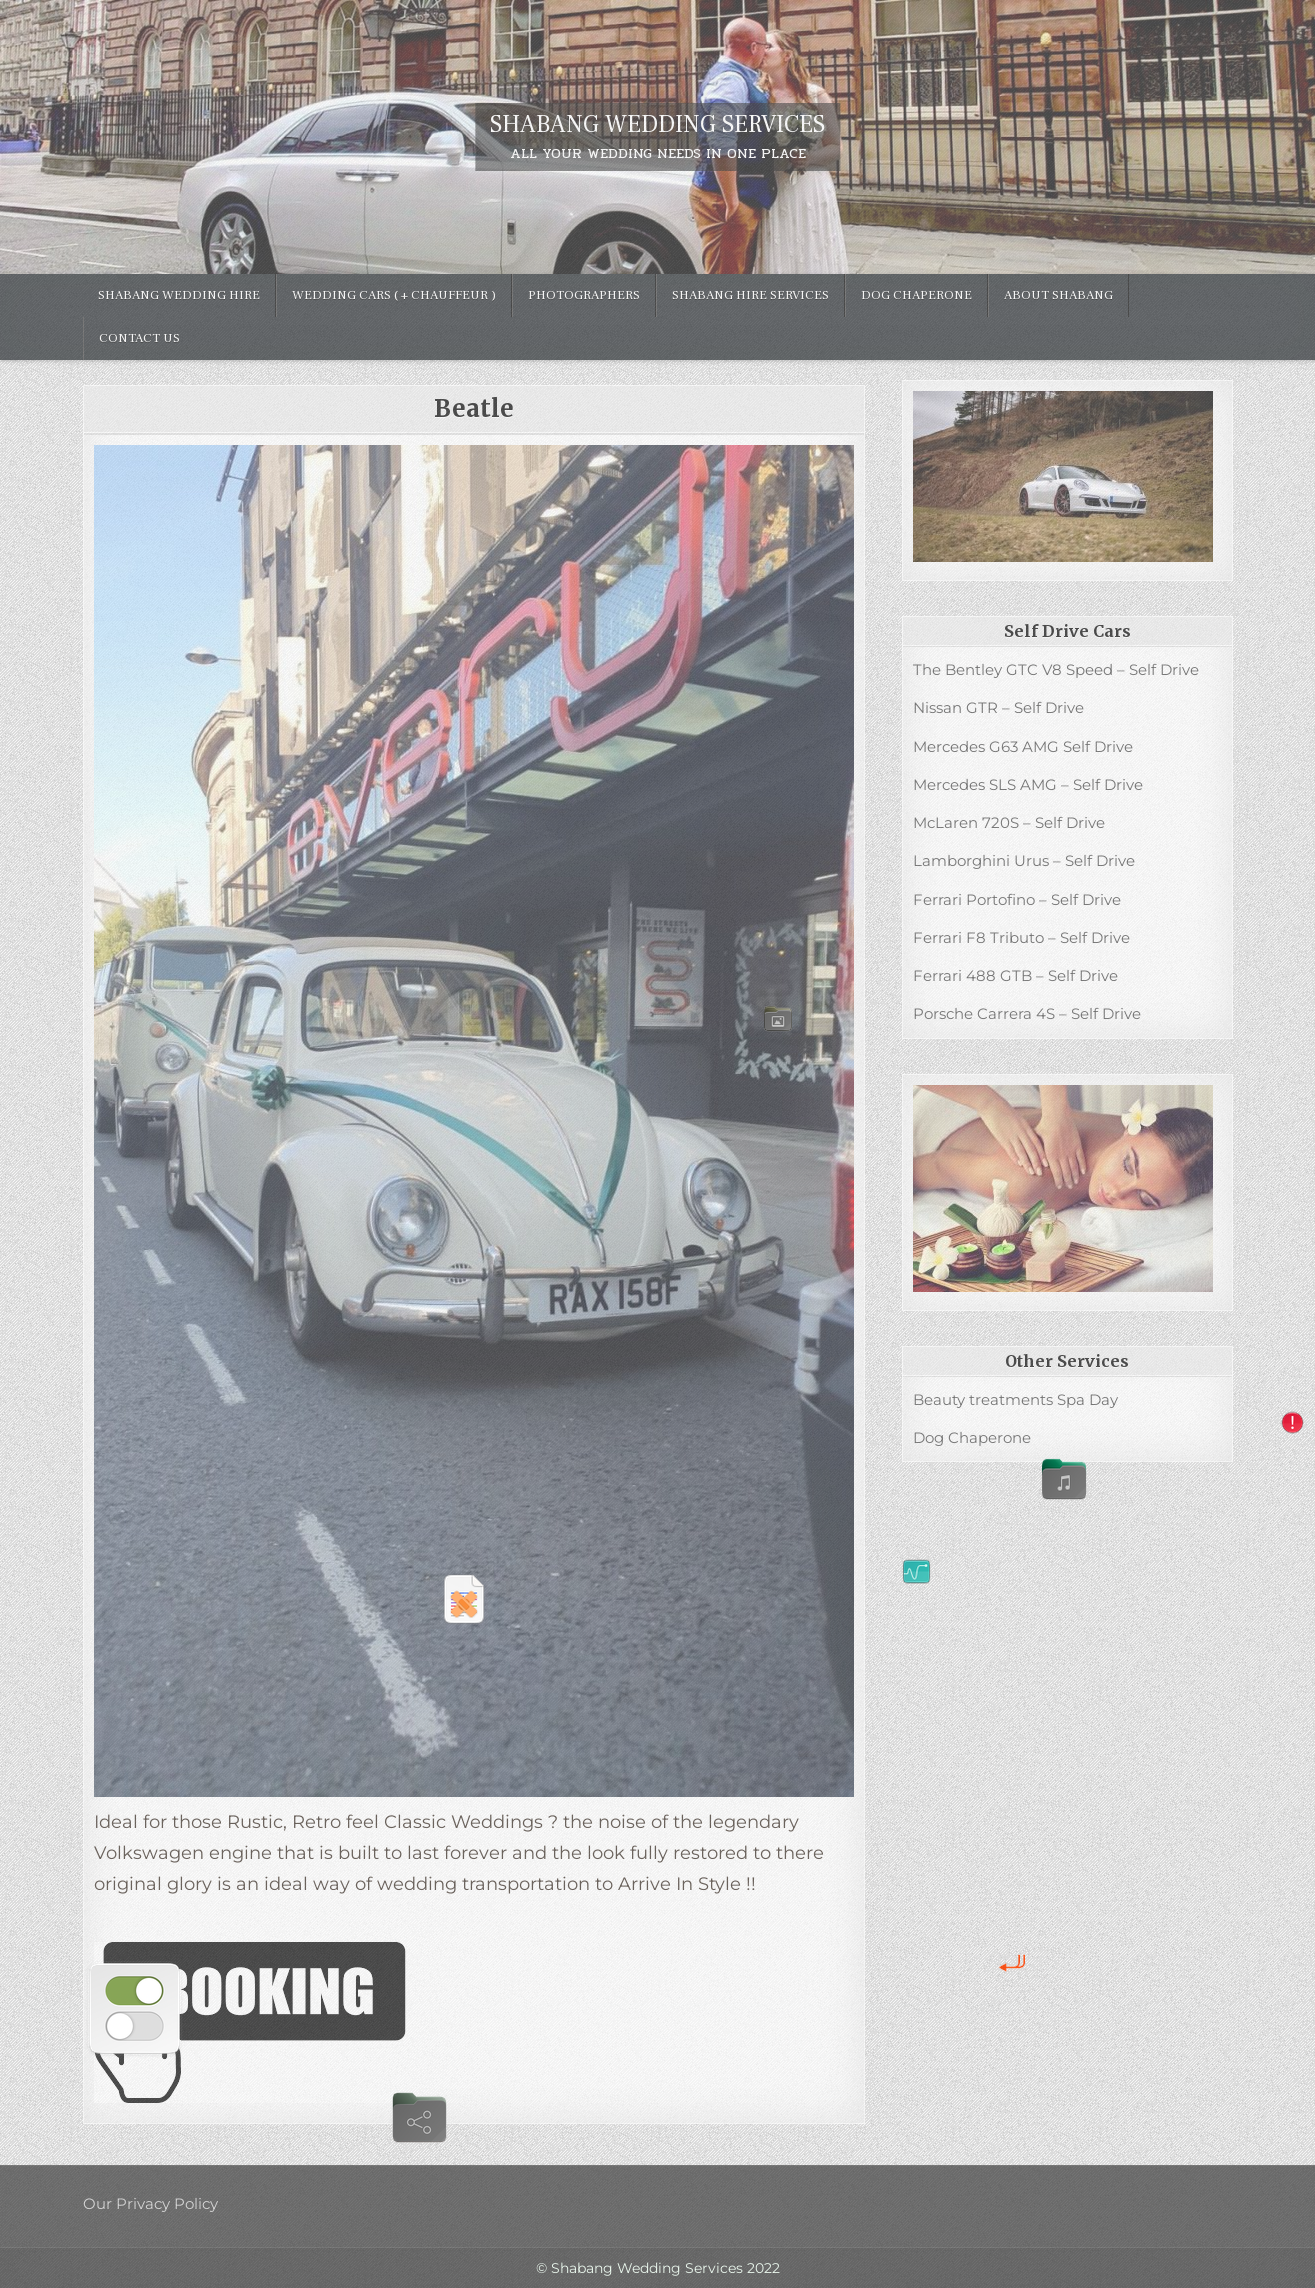  Describe the element at coordinates (778, 1018) in the screenshot. I see `open your pictures folder` at that location.